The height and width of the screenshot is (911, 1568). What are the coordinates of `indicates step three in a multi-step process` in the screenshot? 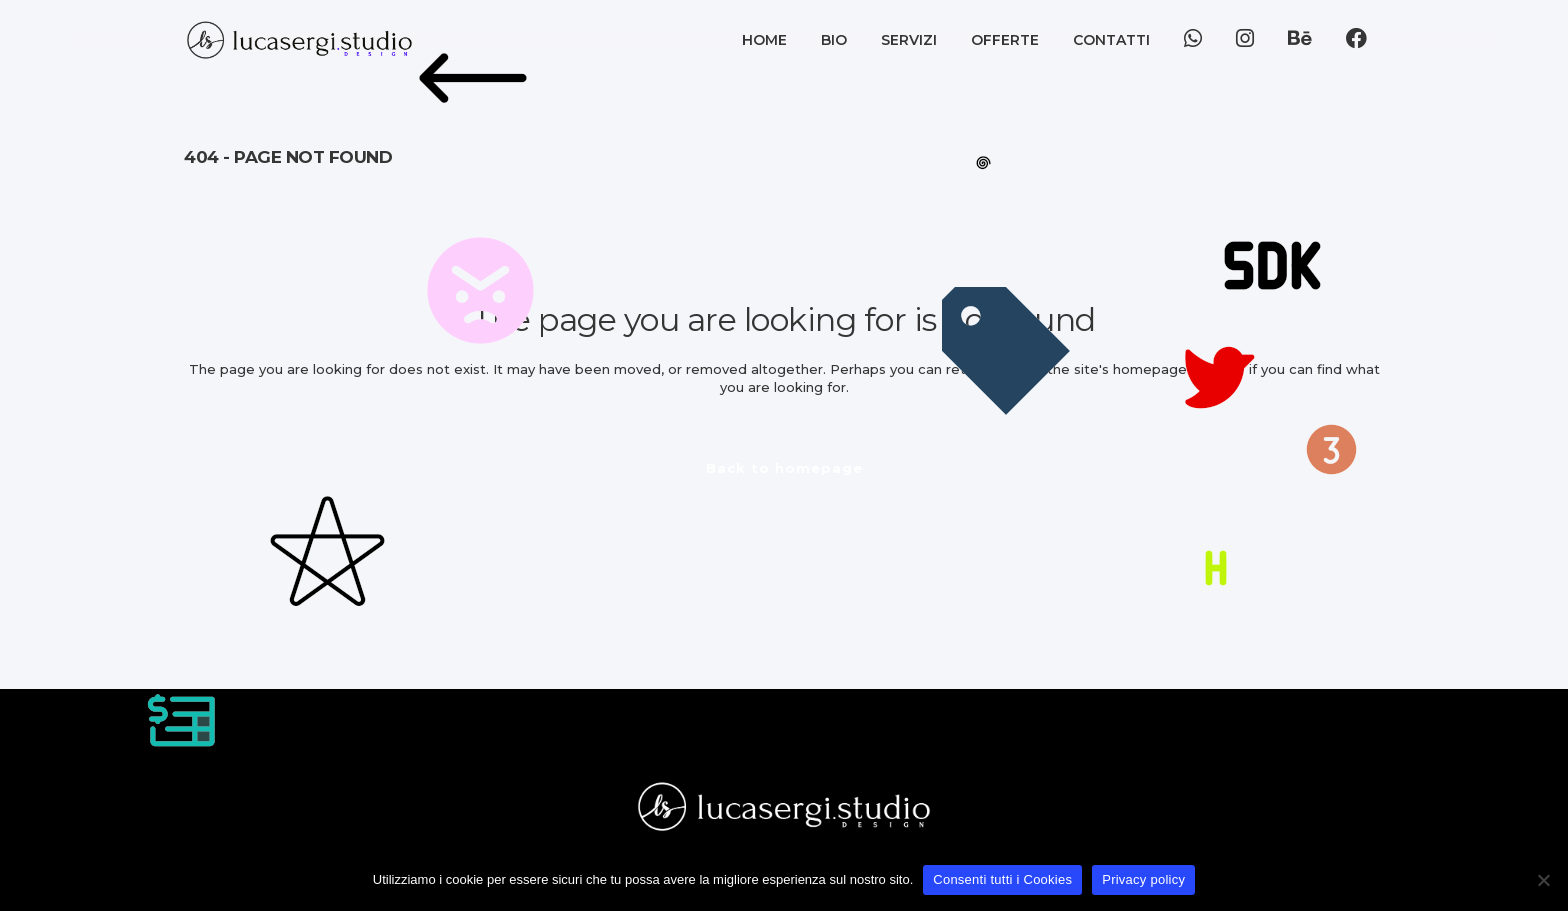 It's located at (1331, 449).